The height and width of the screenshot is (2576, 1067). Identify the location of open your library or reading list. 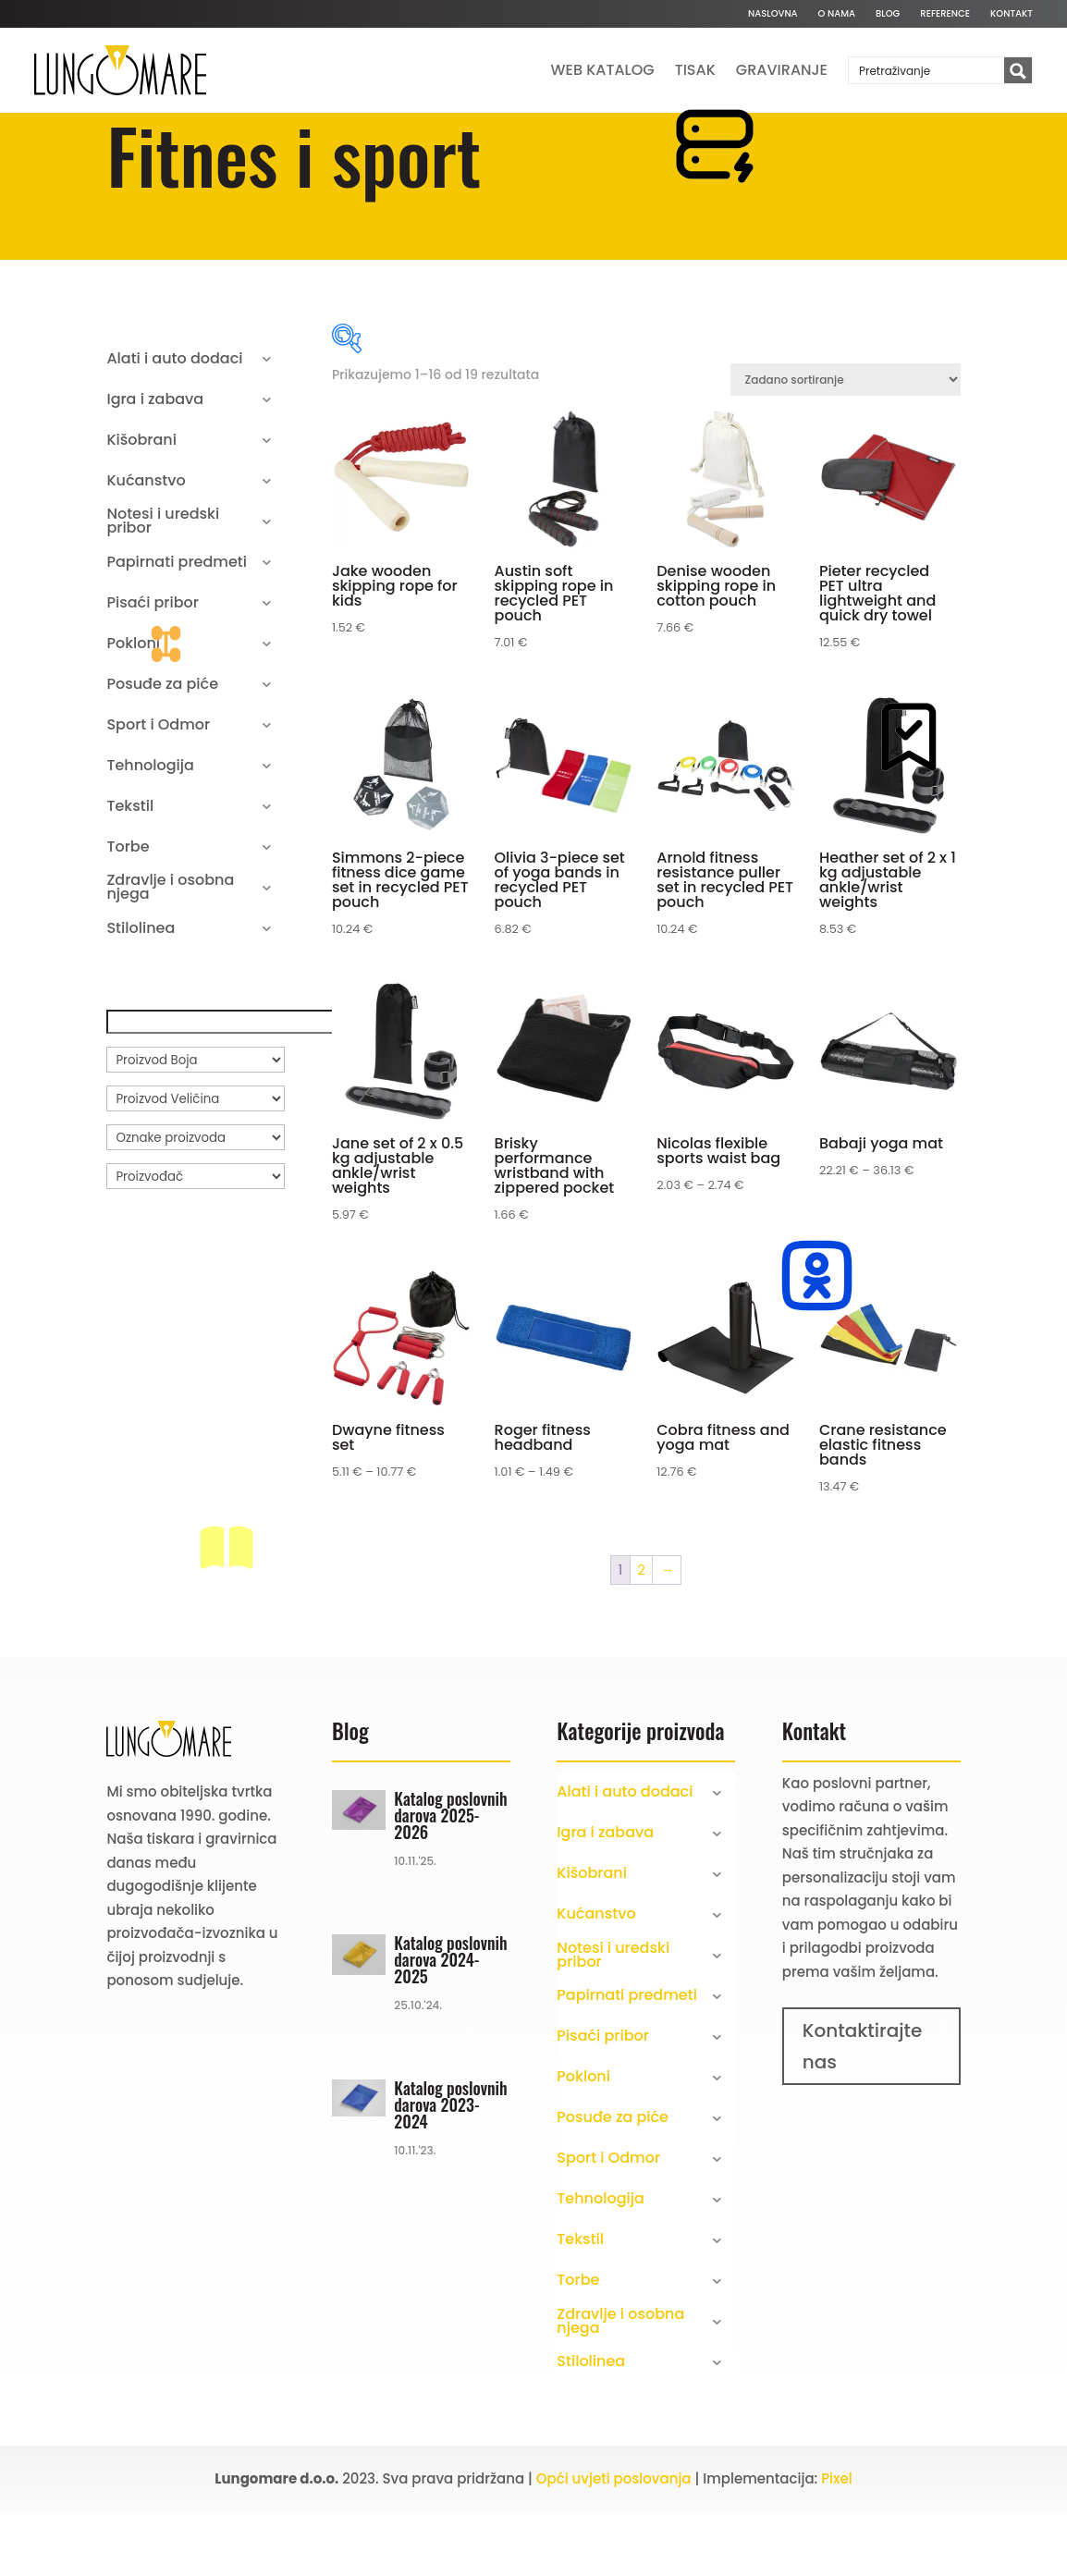
(227, 1548).